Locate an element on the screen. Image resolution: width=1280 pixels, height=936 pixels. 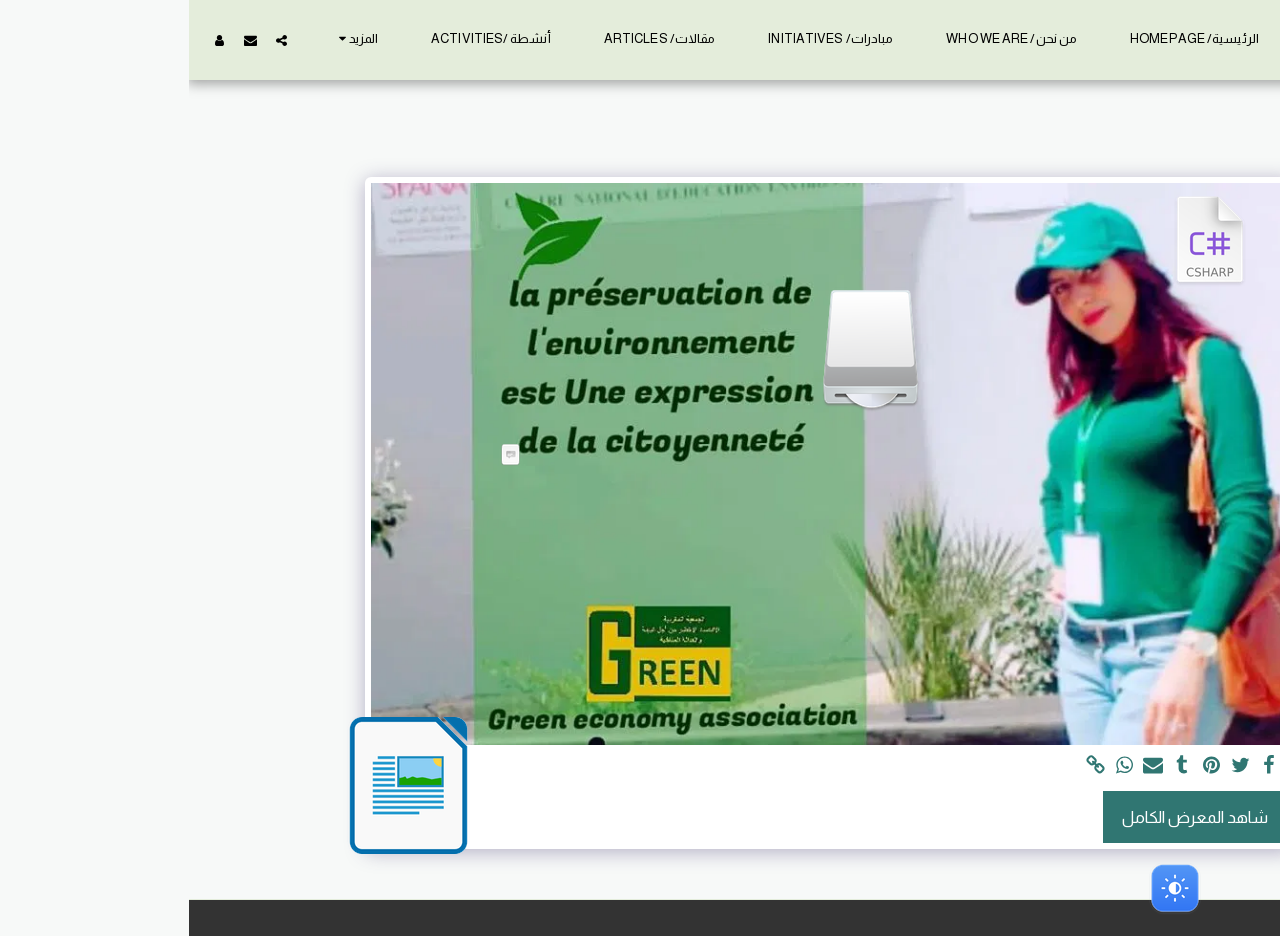
a C# source code file is located at coordinates (1210, 241).